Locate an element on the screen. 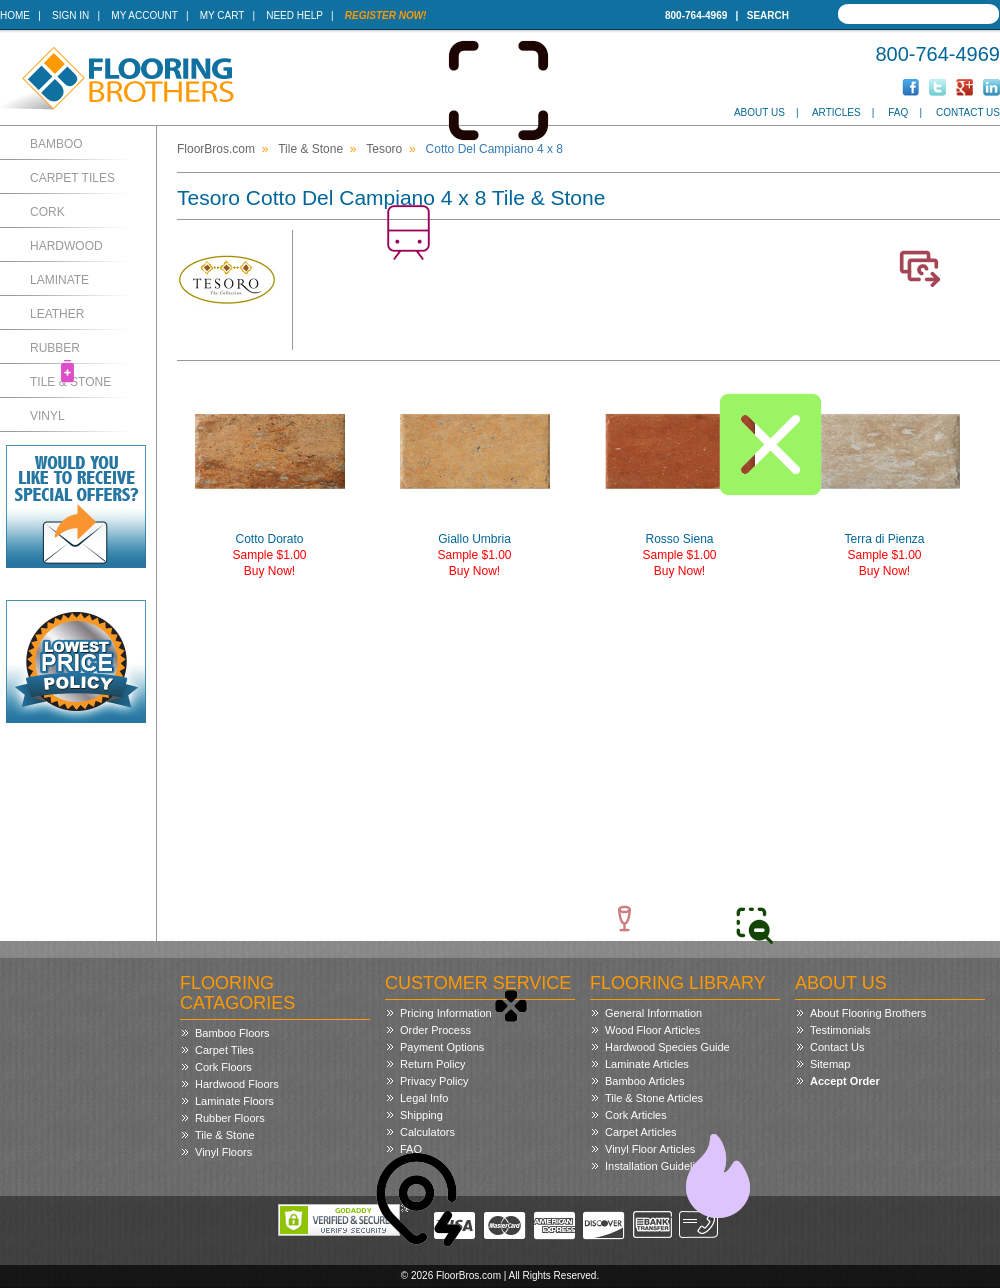  open gaming or game center is located at coordinates (511, 1006).